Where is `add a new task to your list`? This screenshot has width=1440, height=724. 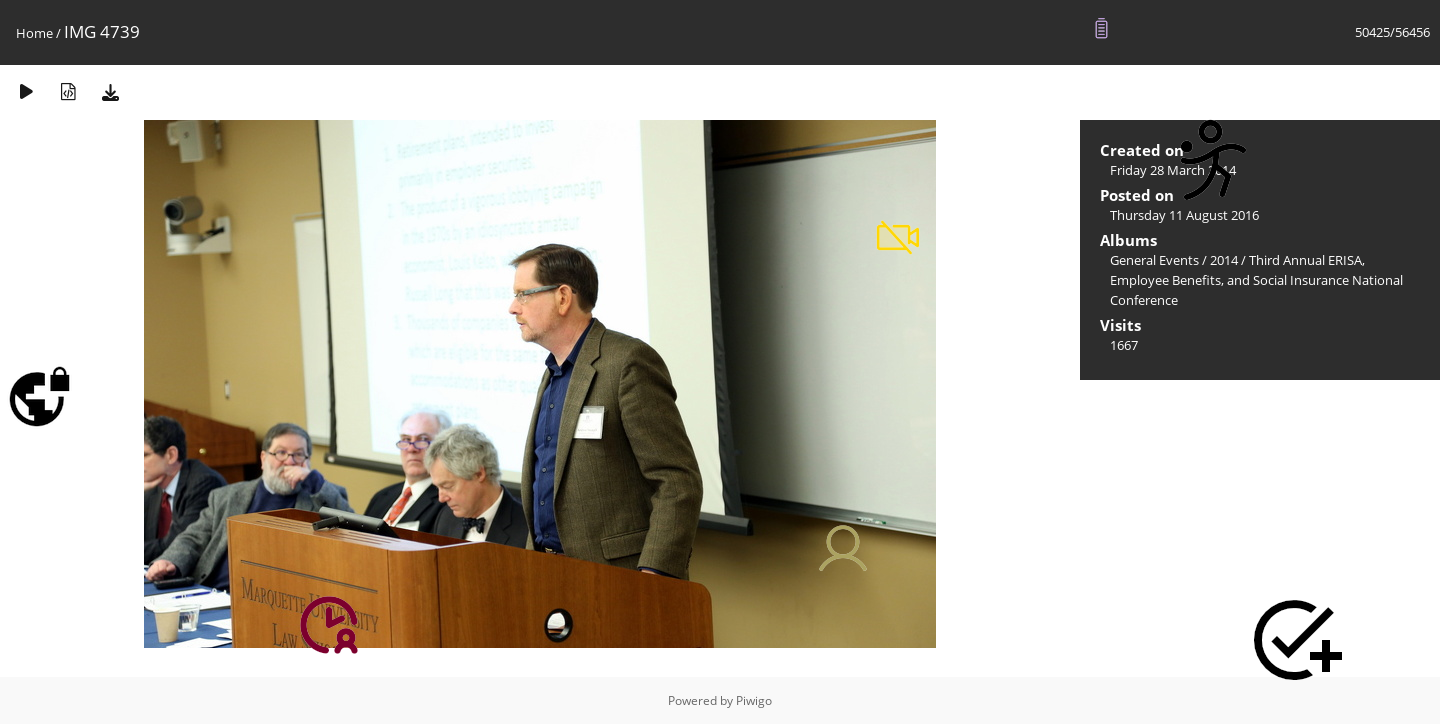 add a new task to your list is located at coordinates (1294, 640).